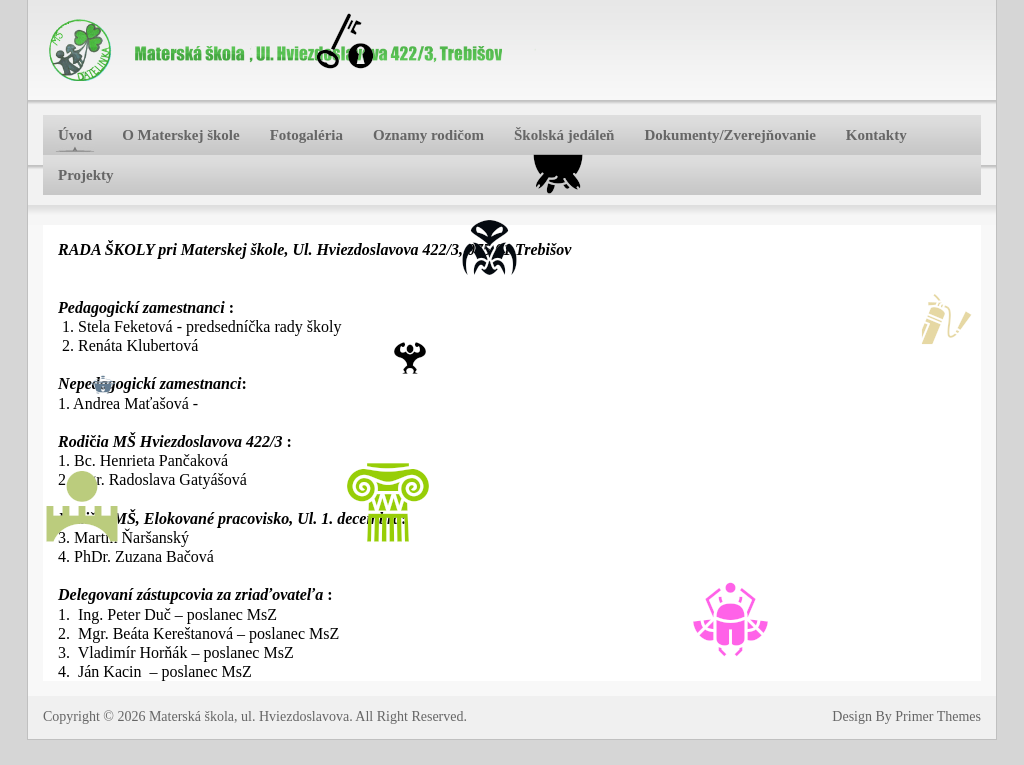 The image size is (1024, 765). What do you see at coordinates (410, 358) in the screenshot?
I see `view strength or fitness stats` at bounding box center [410, 358].